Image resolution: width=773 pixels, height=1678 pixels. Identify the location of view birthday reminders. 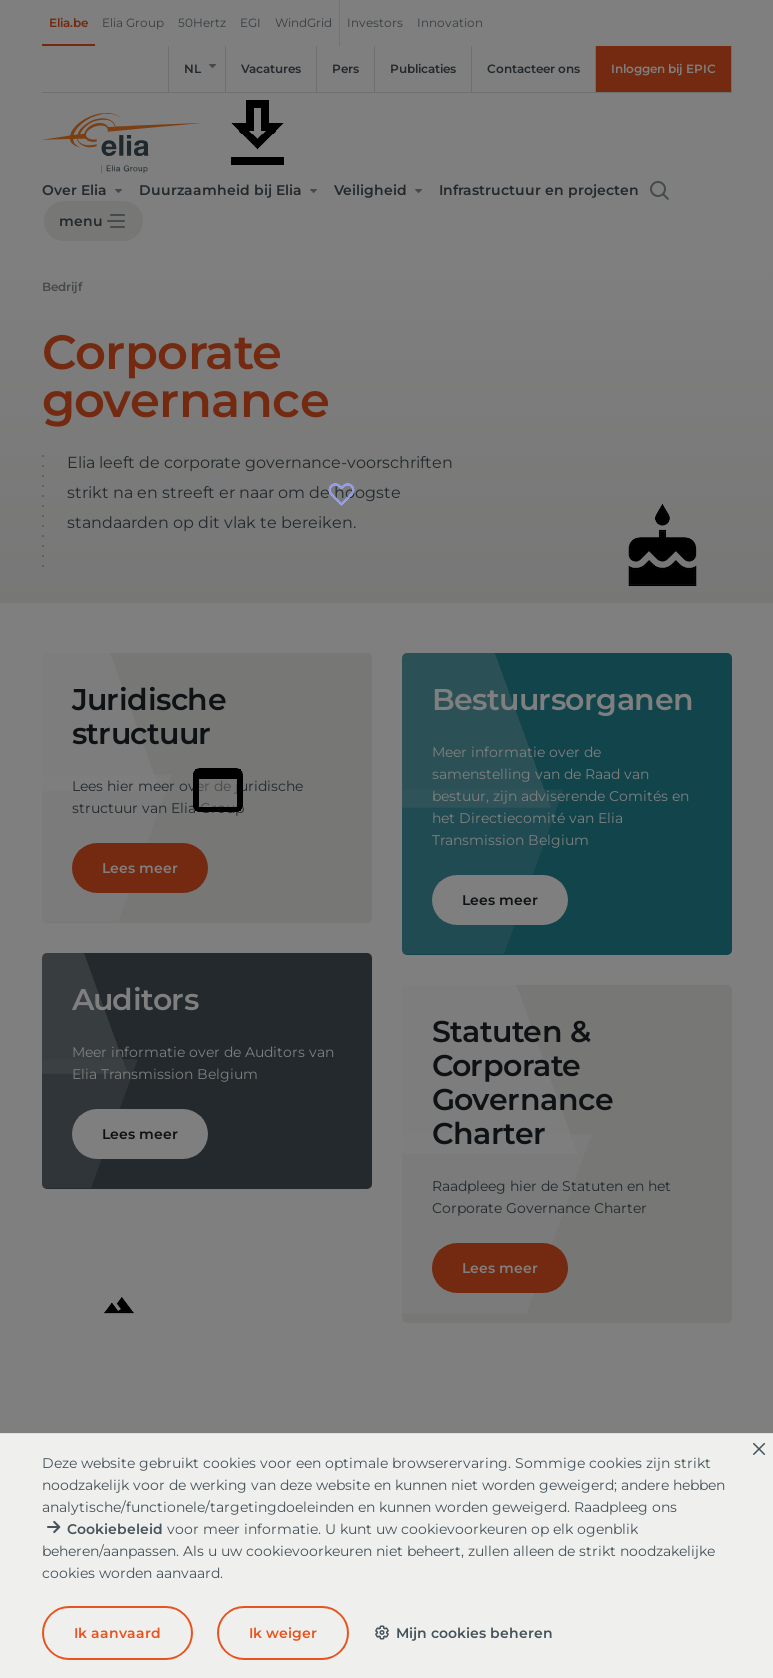
(662, 548).